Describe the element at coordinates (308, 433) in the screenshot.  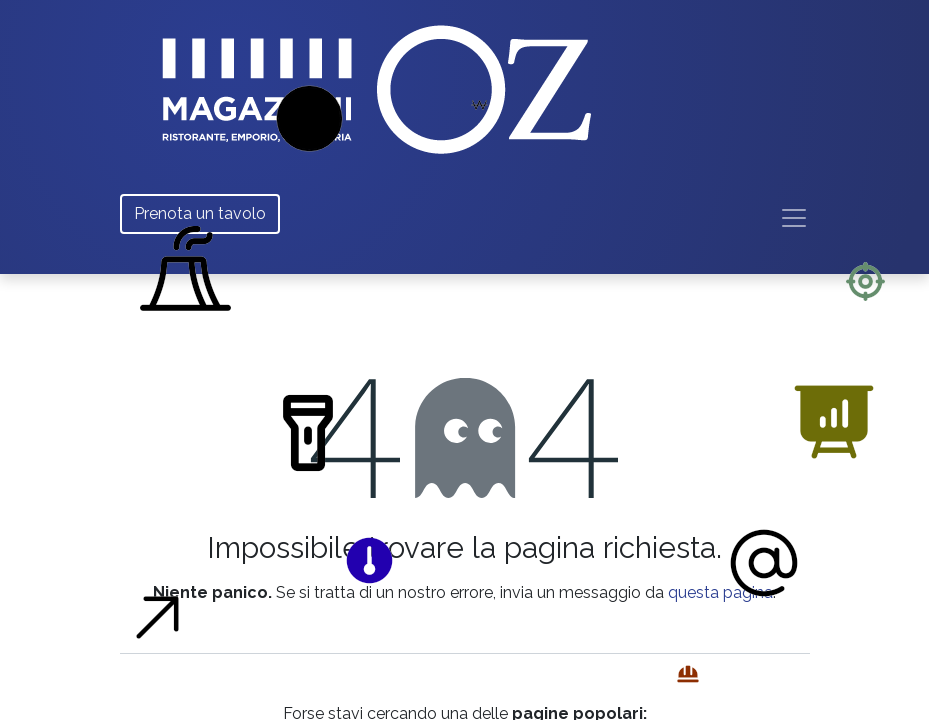
I see `toggle flashlight on or off` at that location.